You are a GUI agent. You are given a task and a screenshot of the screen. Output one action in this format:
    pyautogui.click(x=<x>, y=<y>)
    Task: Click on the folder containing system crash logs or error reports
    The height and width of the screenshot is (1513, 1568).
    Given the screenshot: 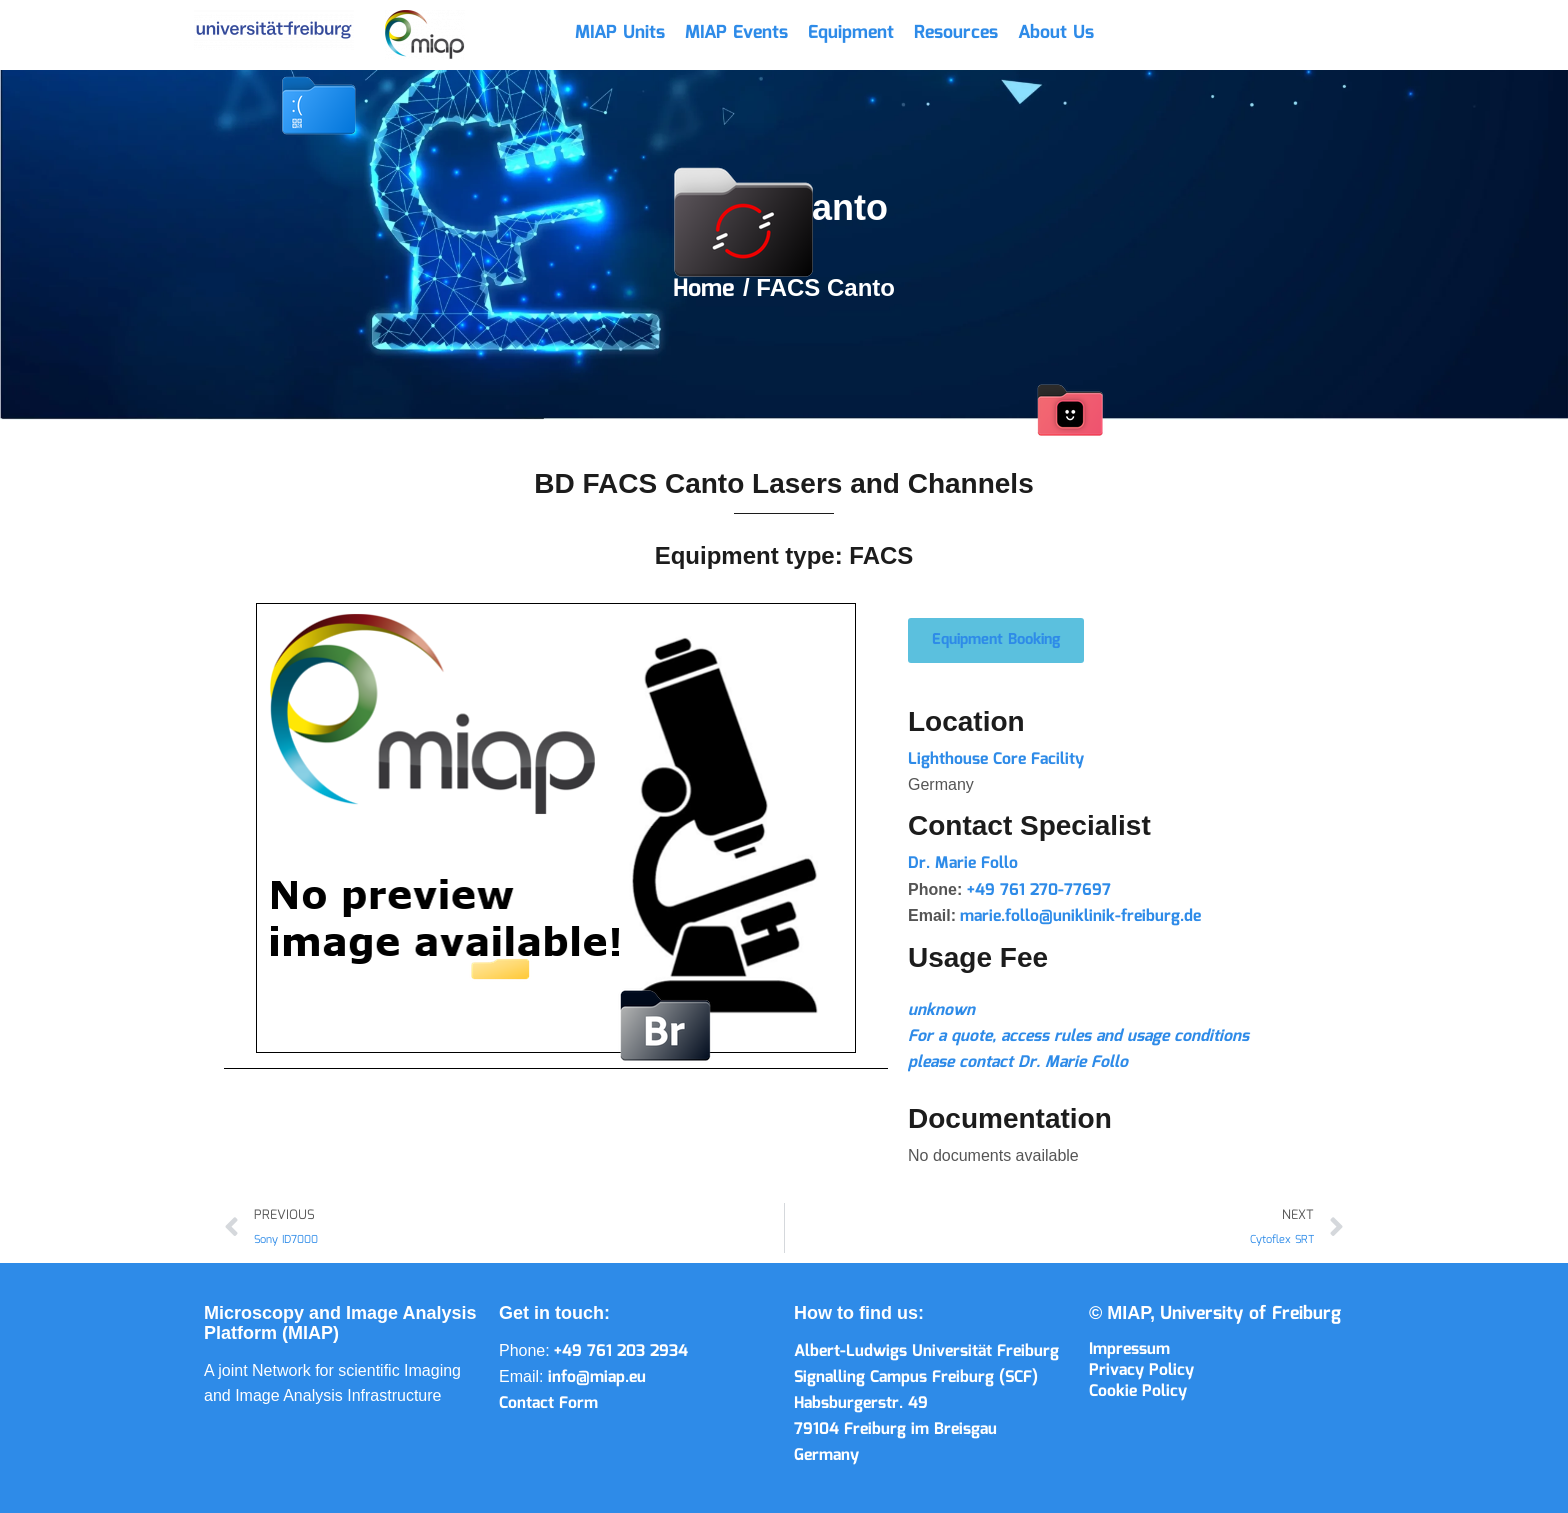 What is the action you would take?
    pyautogui.click(x=318, y=107)
    